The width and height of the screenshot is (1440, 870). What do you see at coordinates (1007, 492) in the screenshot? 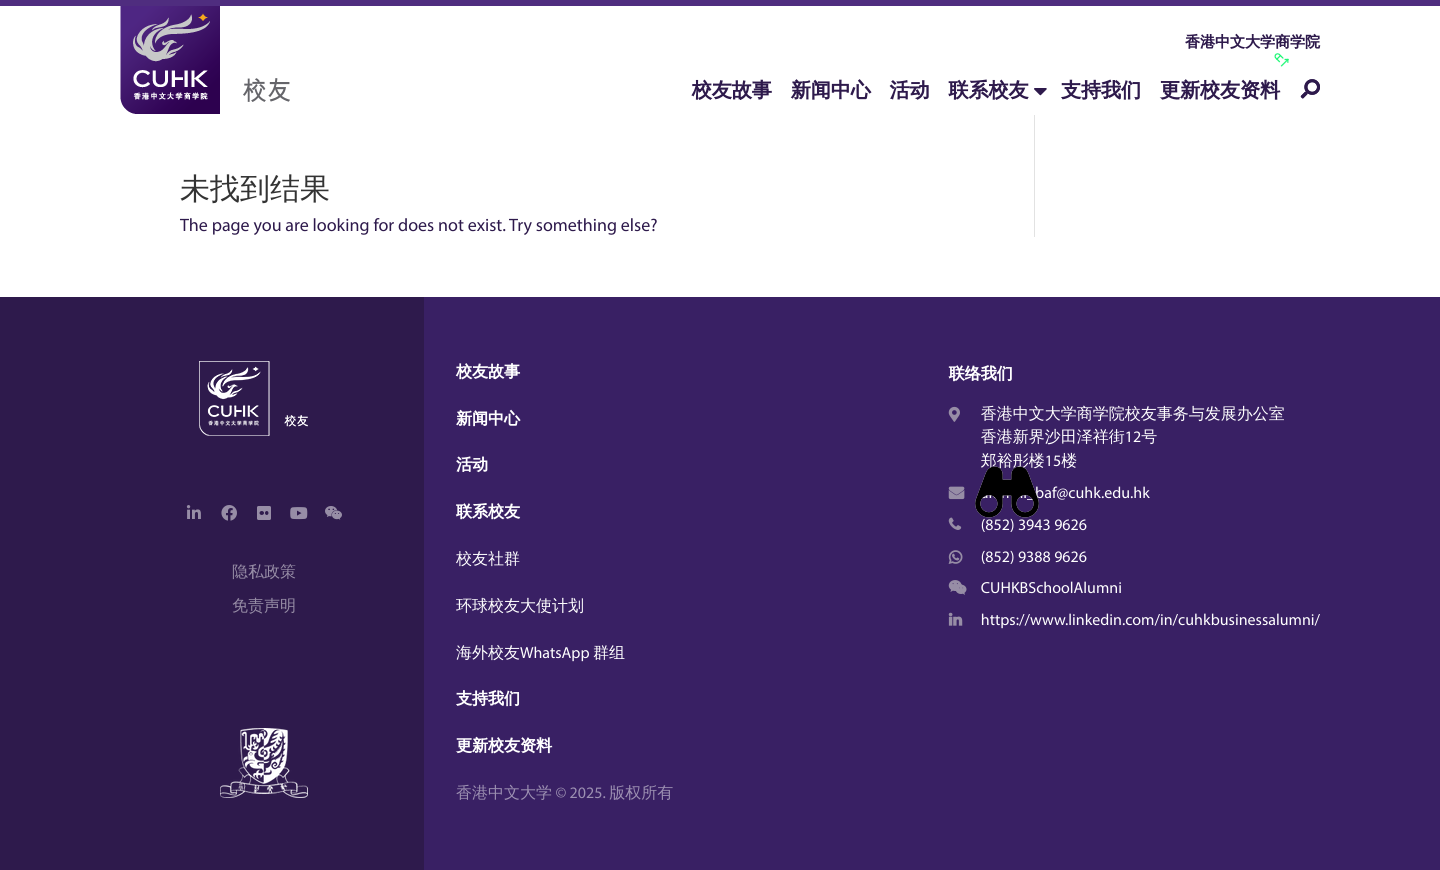
I see `search or explore content` at bounding box center [1007, 492].